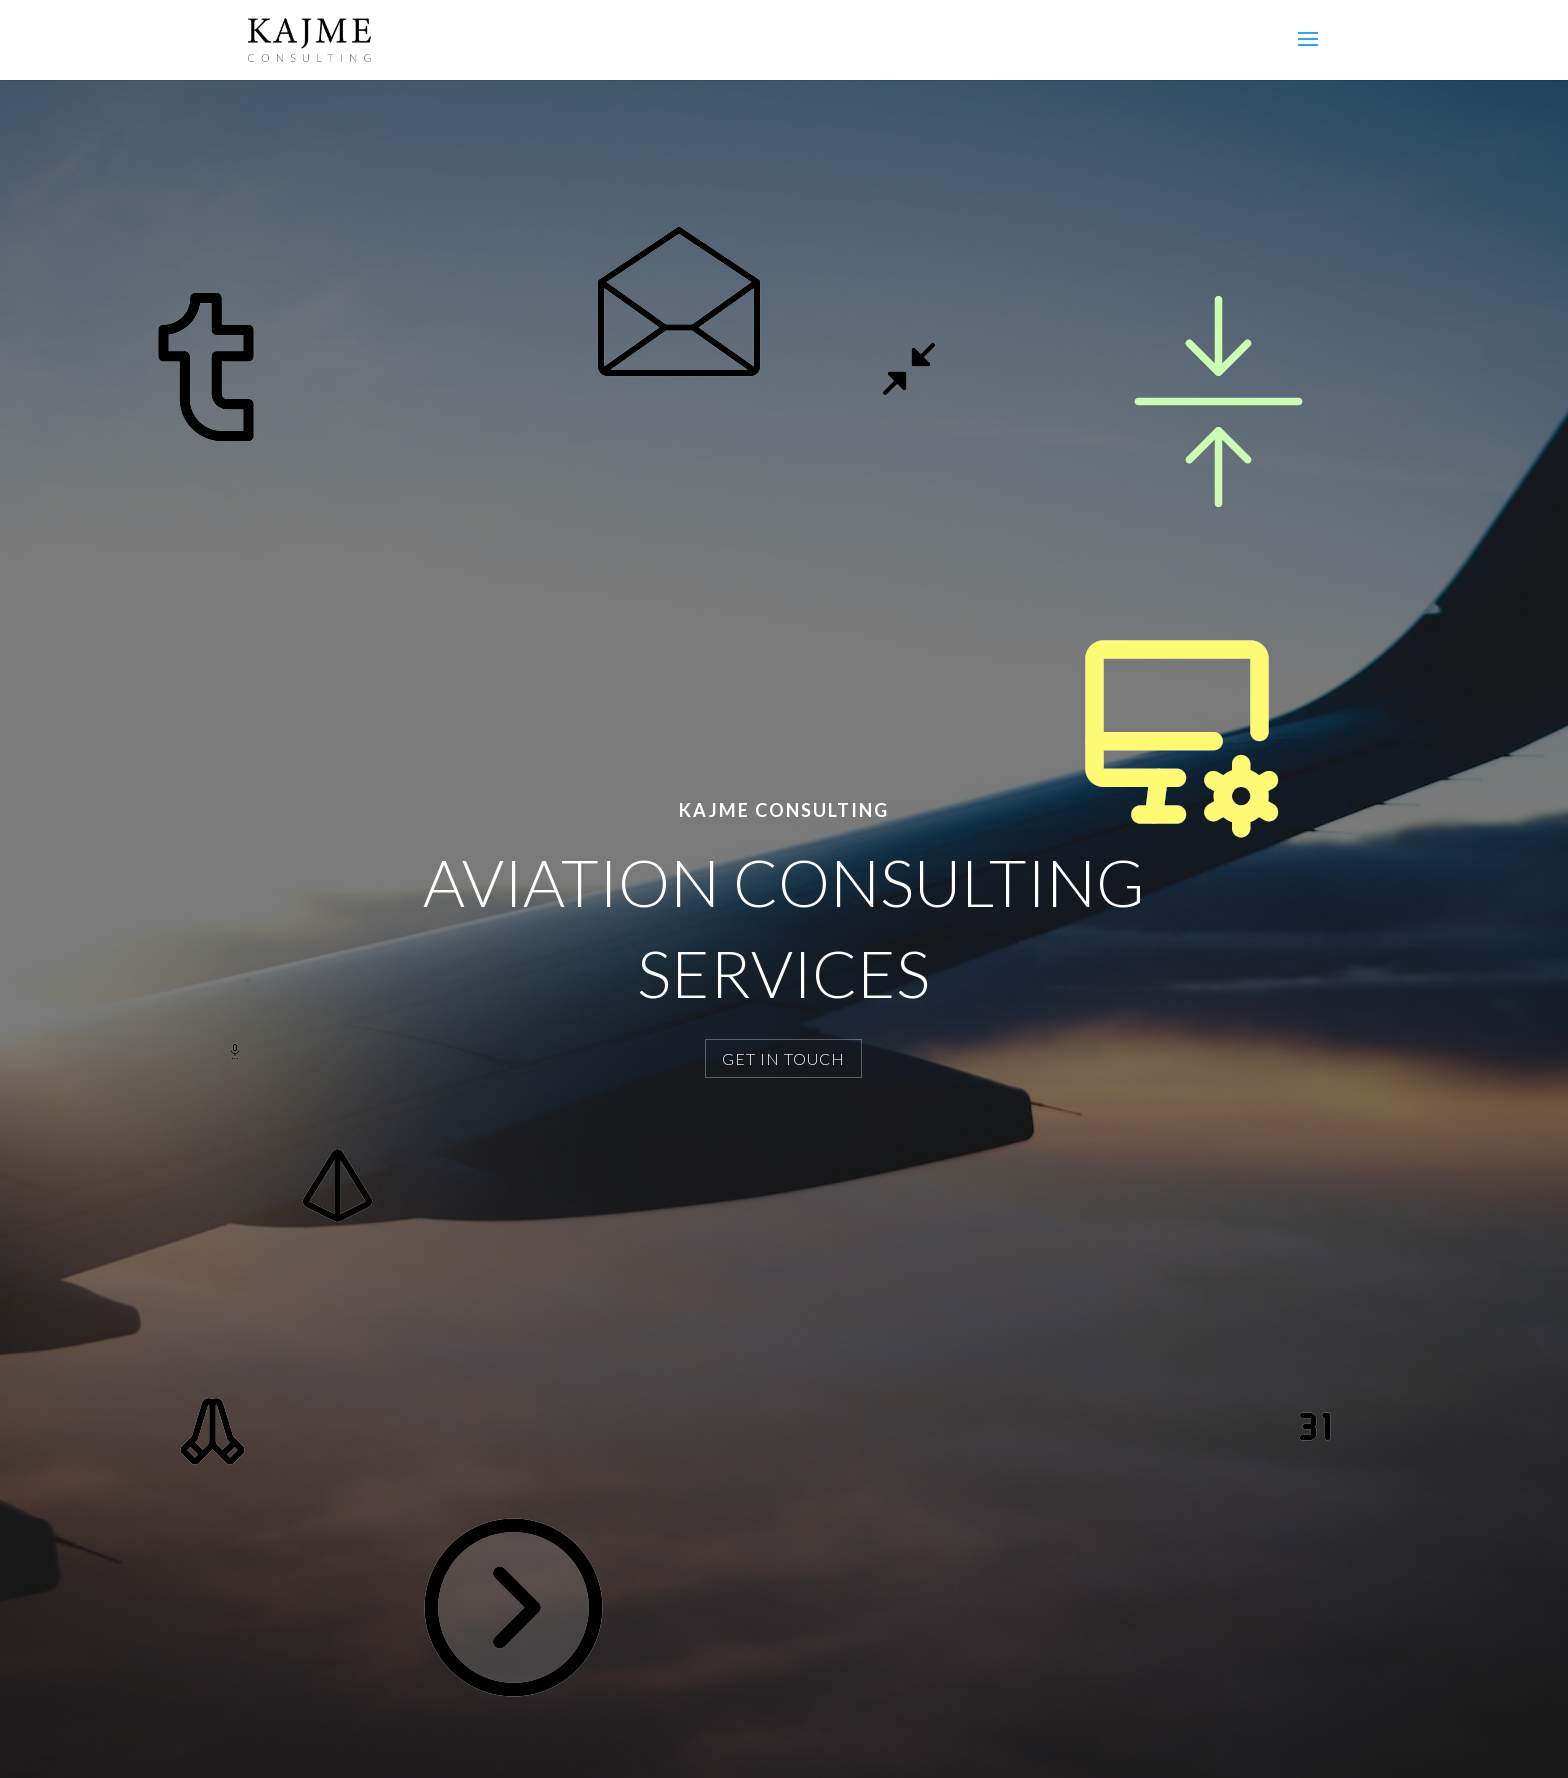 The image size is (1568, 1778). What do you see at coordinates (1218, 401) in the screenshot?
I see `collapse or minimize vertical content` at bounding box center [1218, 401].